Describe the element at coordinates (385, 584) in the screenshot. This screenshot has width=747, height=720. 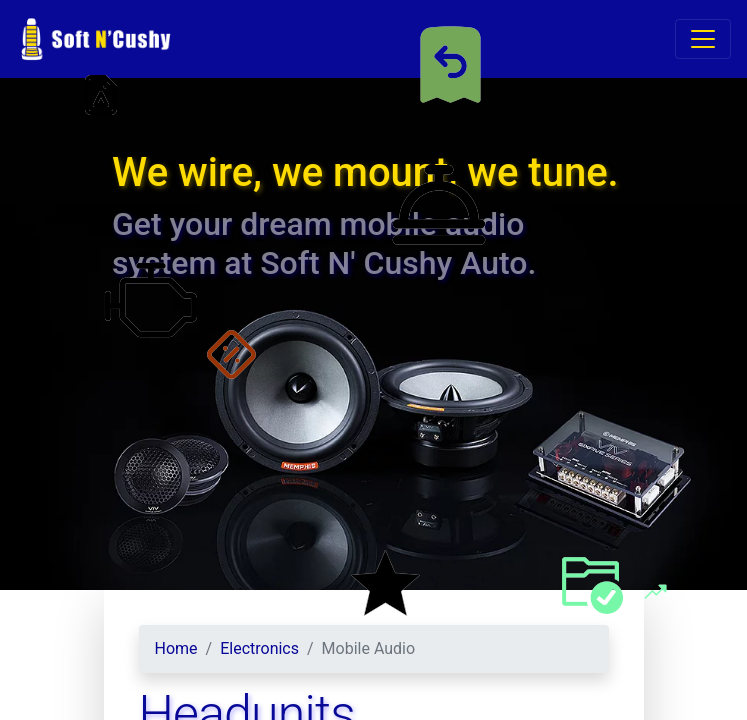
I see `add item to favorites` at that location.